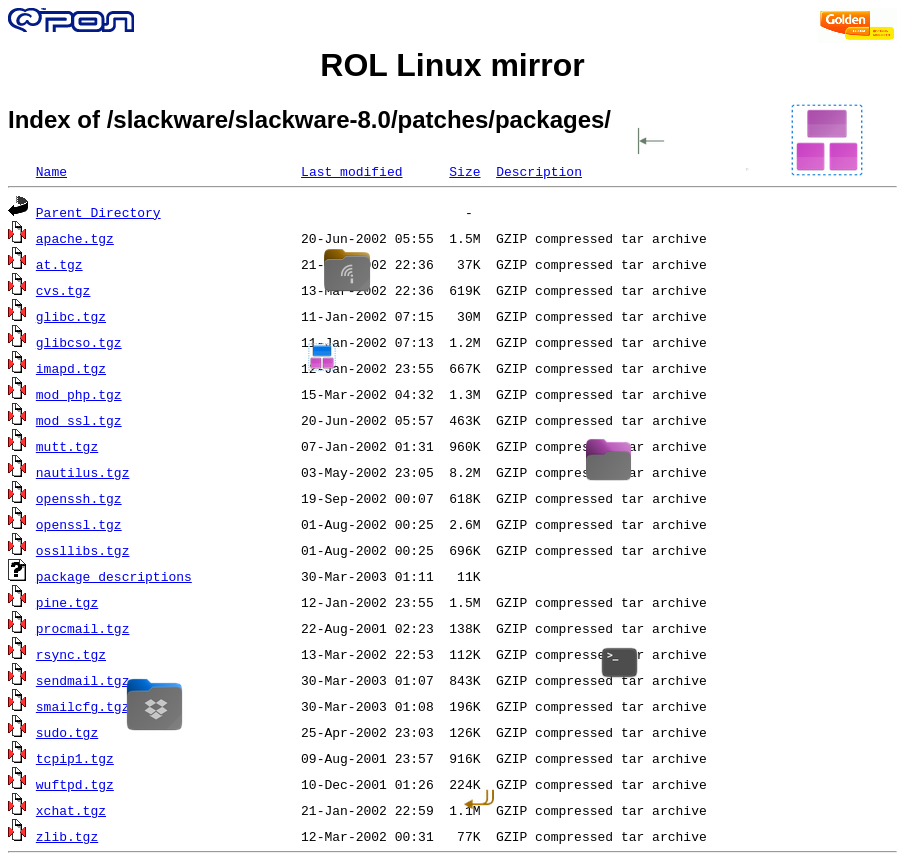 The image size is (905, 866). Describe the element at coordinates (154, 704) in the screenshot. I see `open your dropbox synced folder` at that location.